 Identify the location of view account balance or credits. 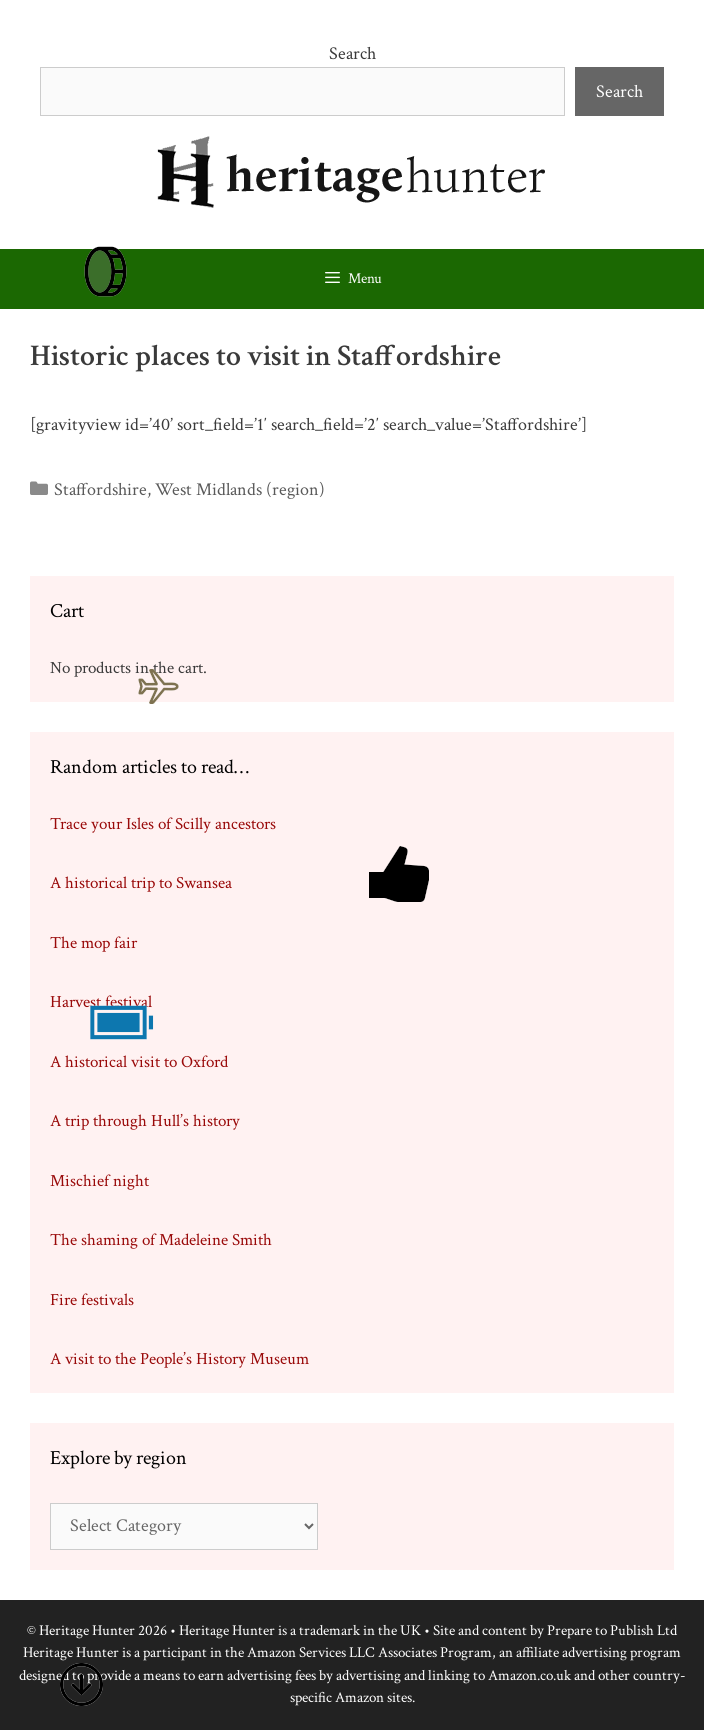
(105, 271).